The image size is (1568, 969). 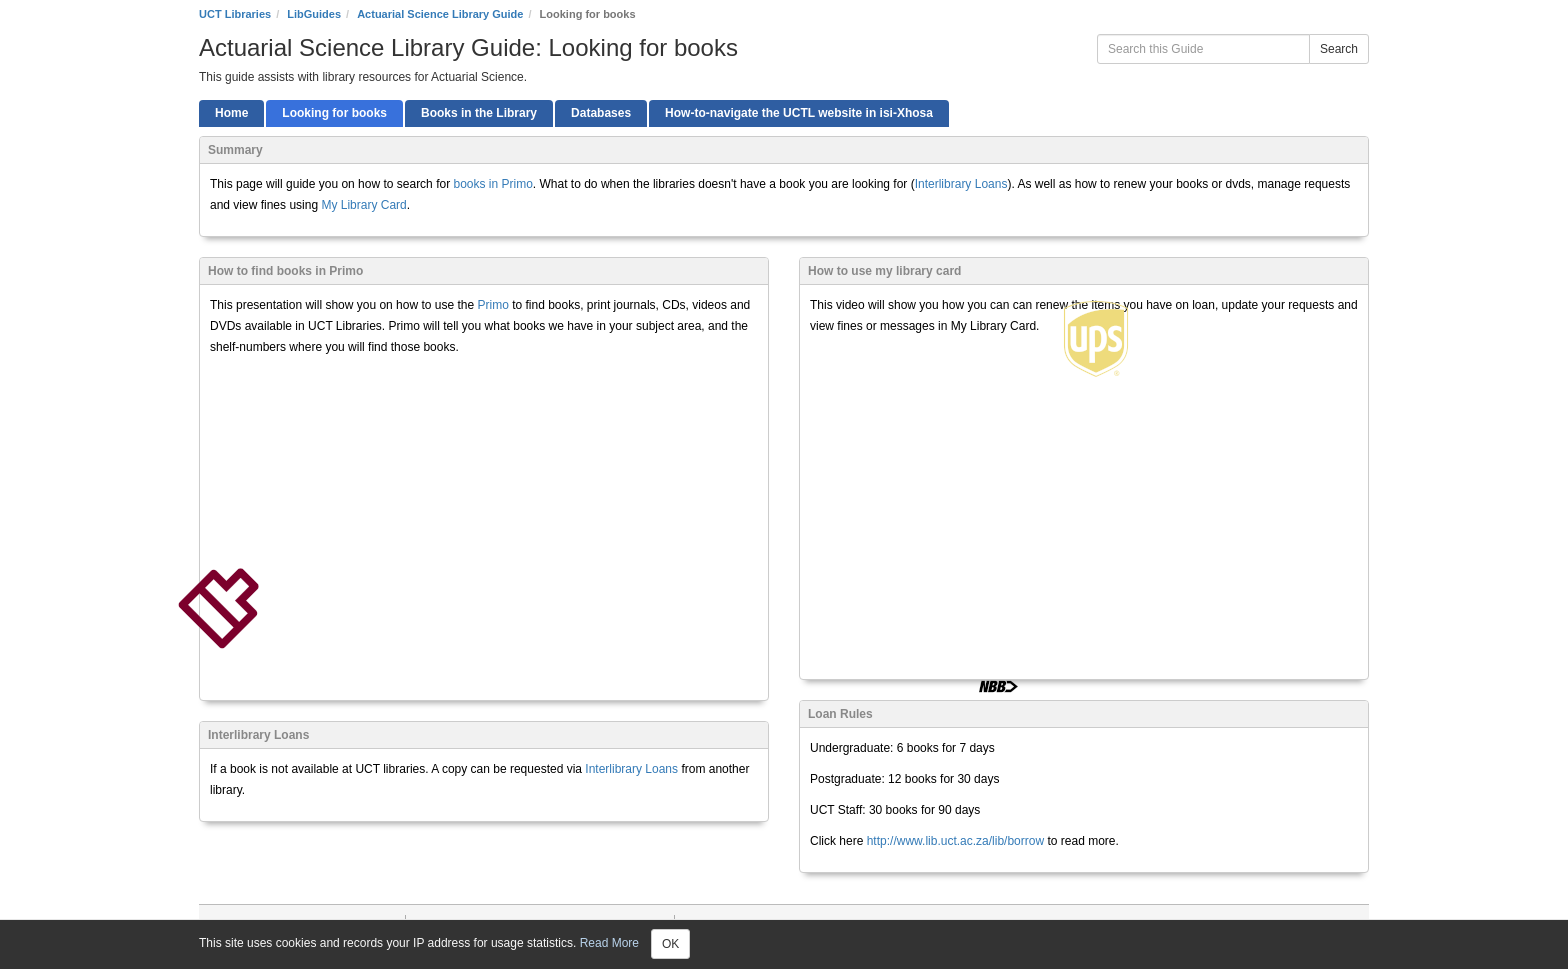 I want to click on access brush or painting tools, so click(x=221, y=606).